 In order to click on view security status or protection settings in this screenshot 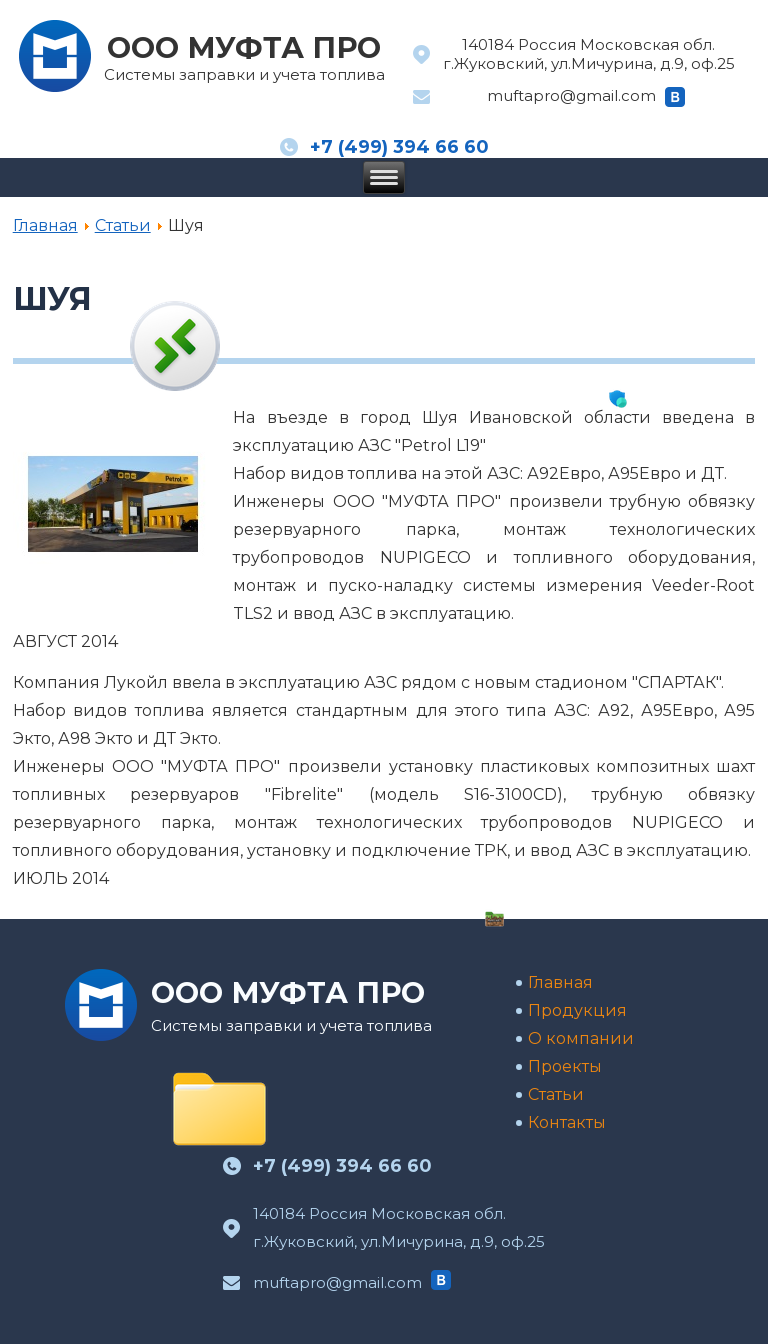, I will do `click(618, 399)`.